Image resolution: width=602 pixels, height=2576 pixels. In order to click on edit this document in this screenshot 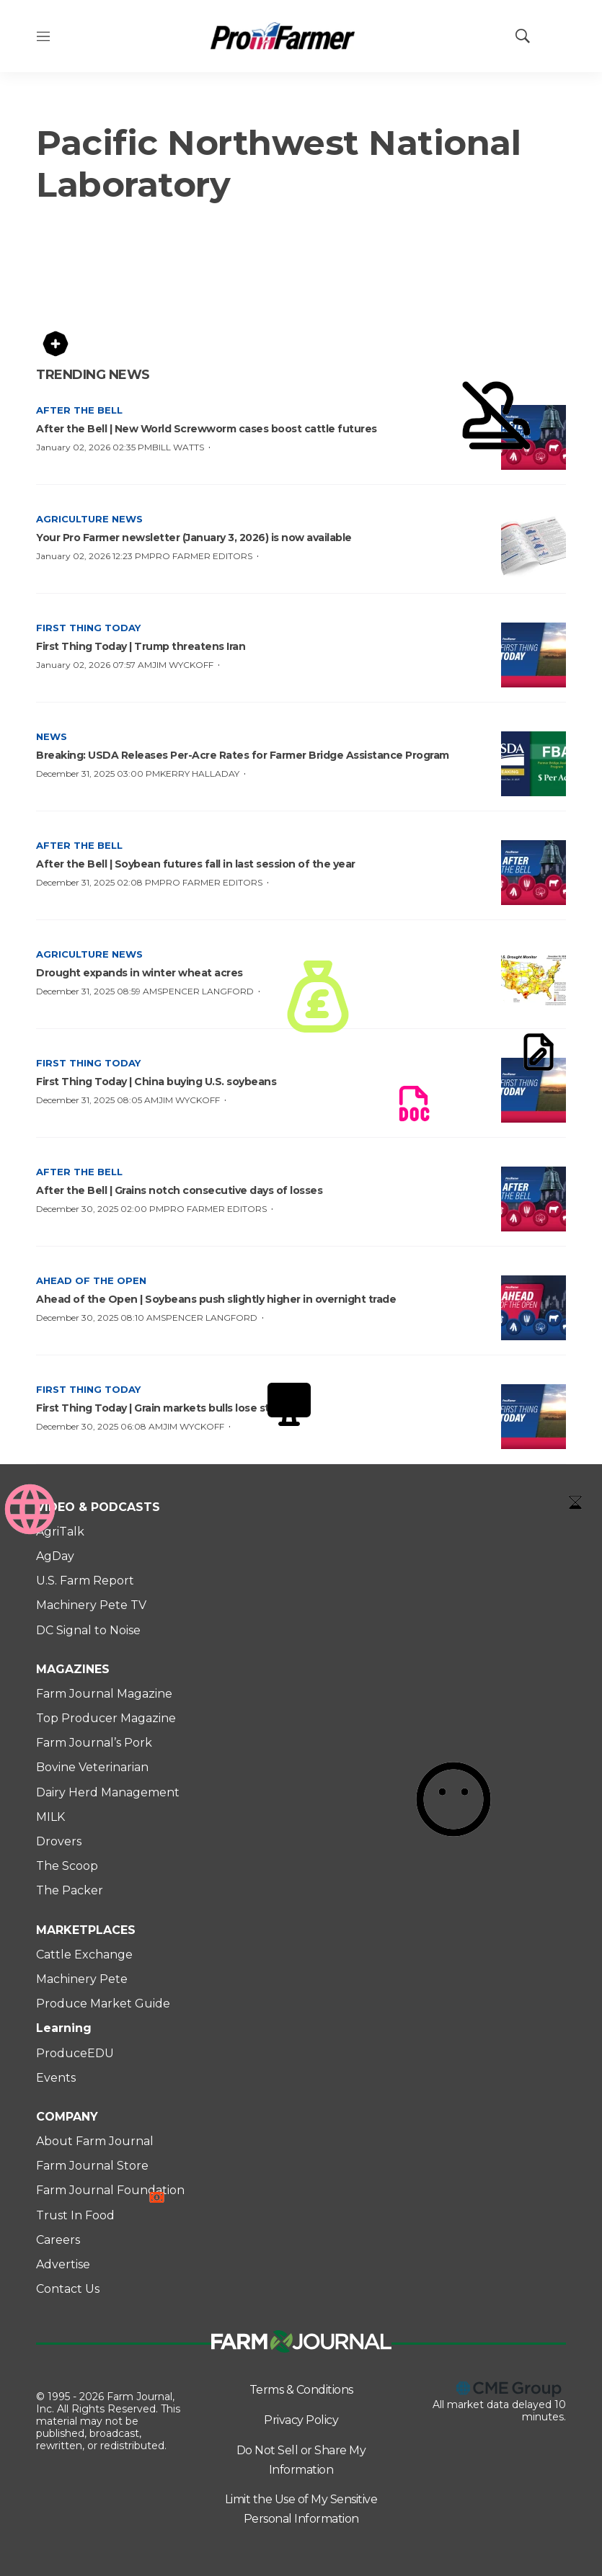, I will do `click(539, 1052)`.